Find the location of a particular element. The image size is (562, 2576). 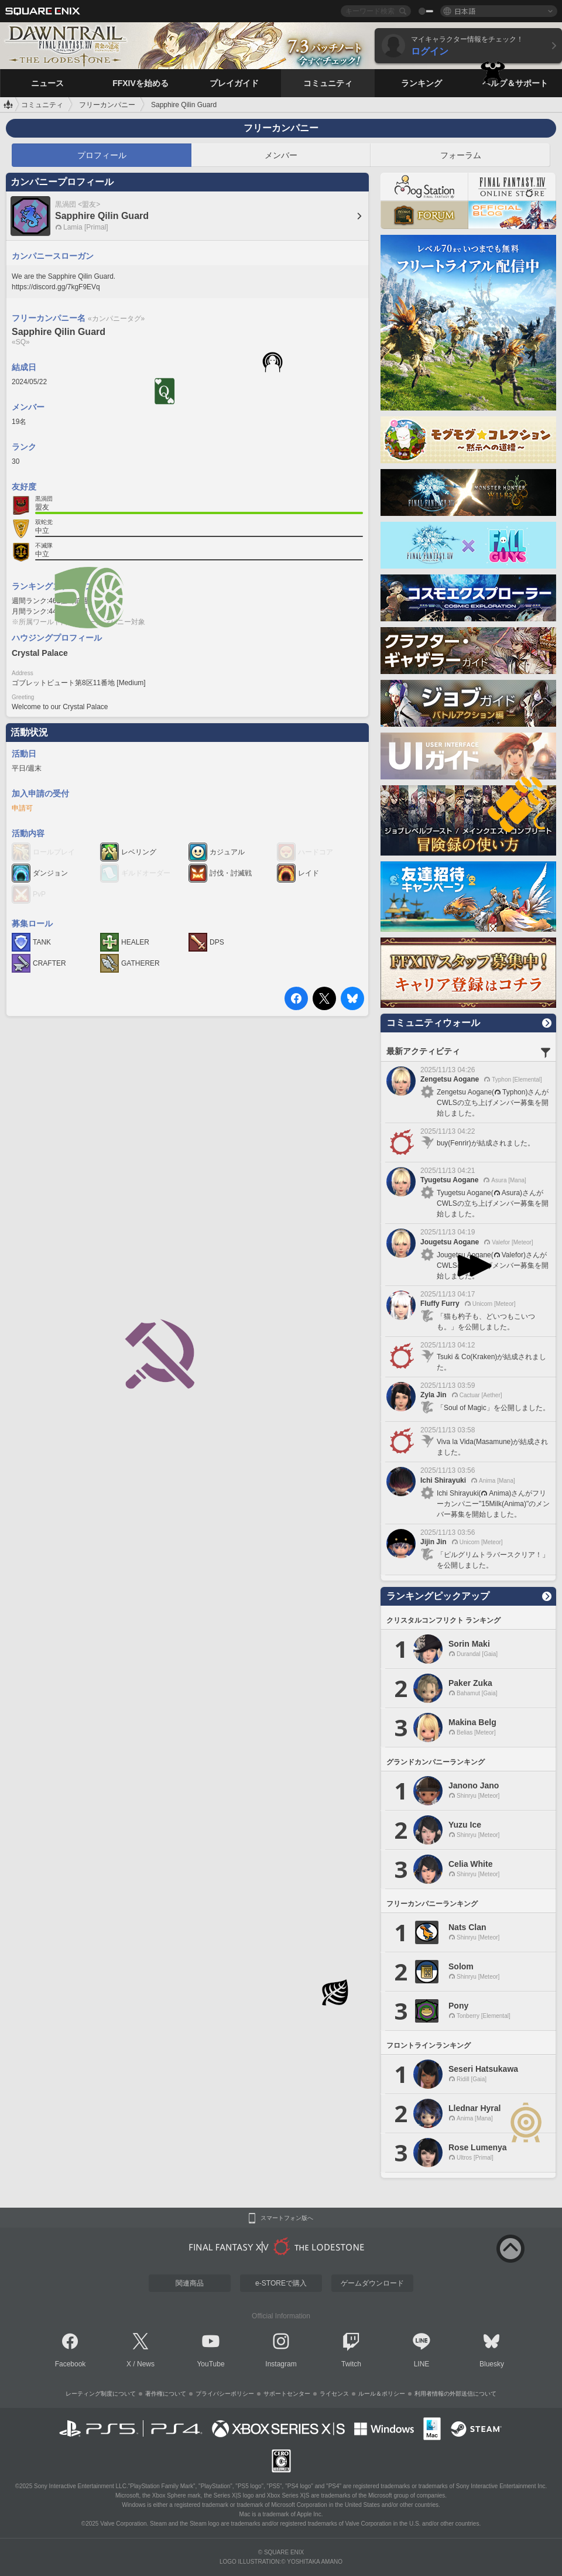

indicates suspicious activity detected is located at coordinates (272, 362).